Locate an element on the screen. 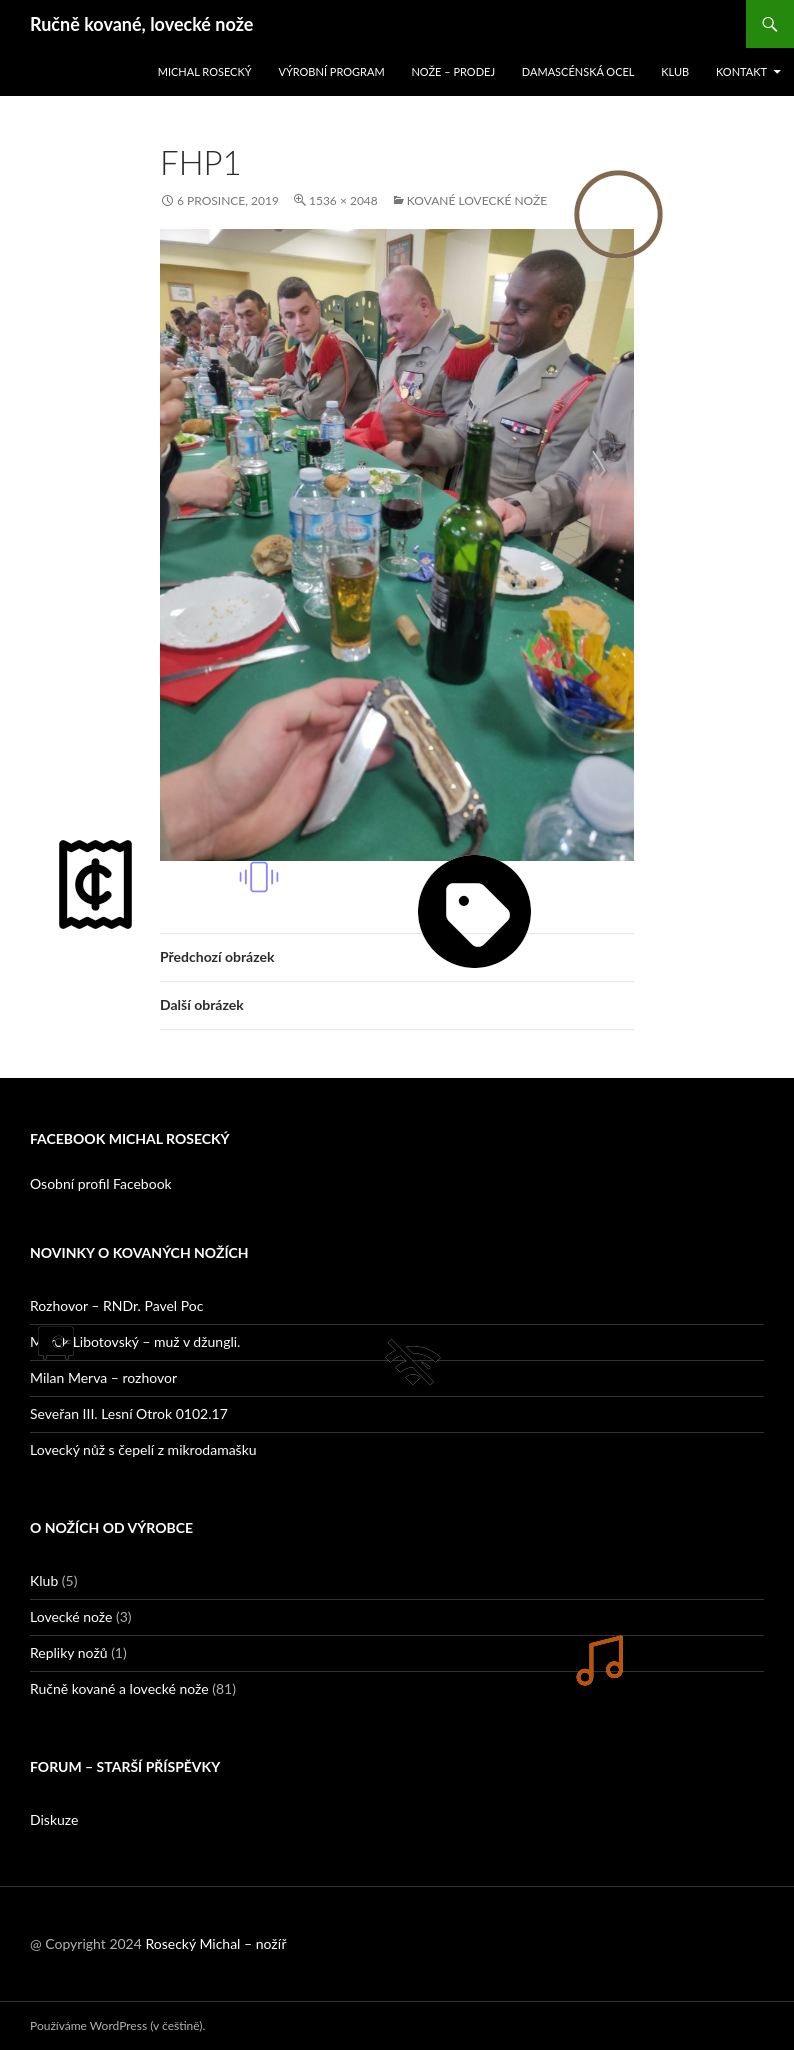  indicates wifi is disabled or disconnected is located at coordinates (413, 1365).